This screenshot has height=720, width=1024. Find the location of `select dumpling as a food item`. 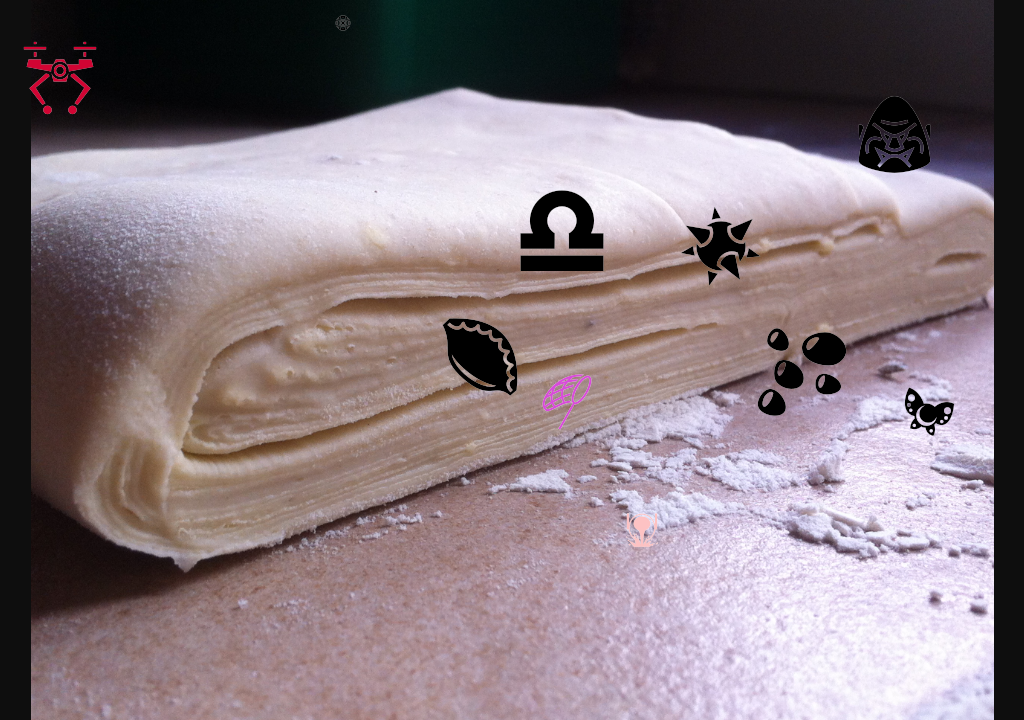

select dumpling as a food item is located at coordinates (480, 357).